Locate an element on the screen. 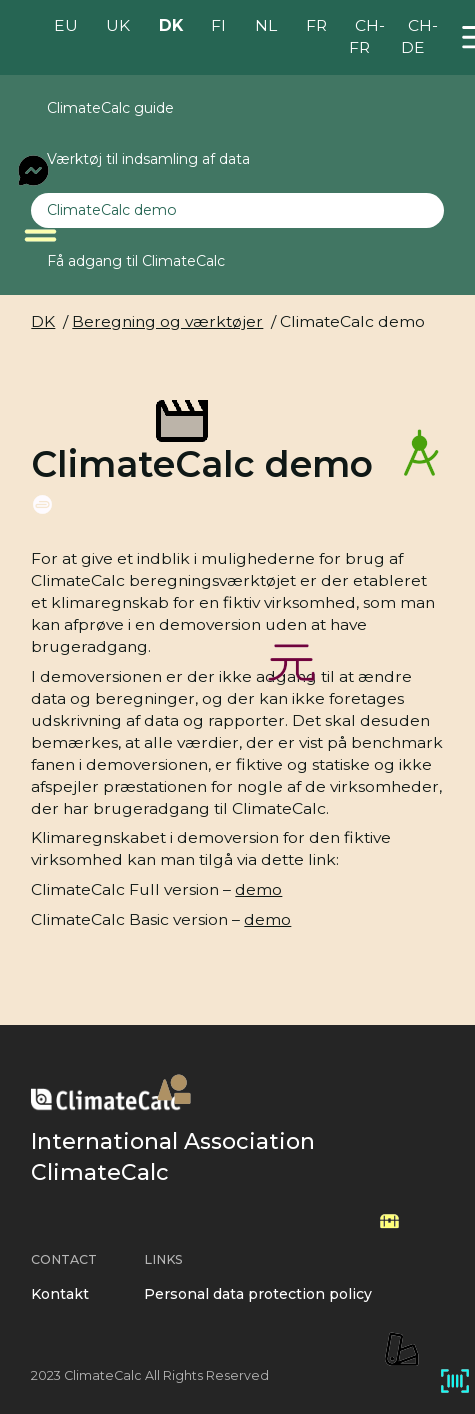  indicates equality or balance between values is located at coordinates (40, 235).